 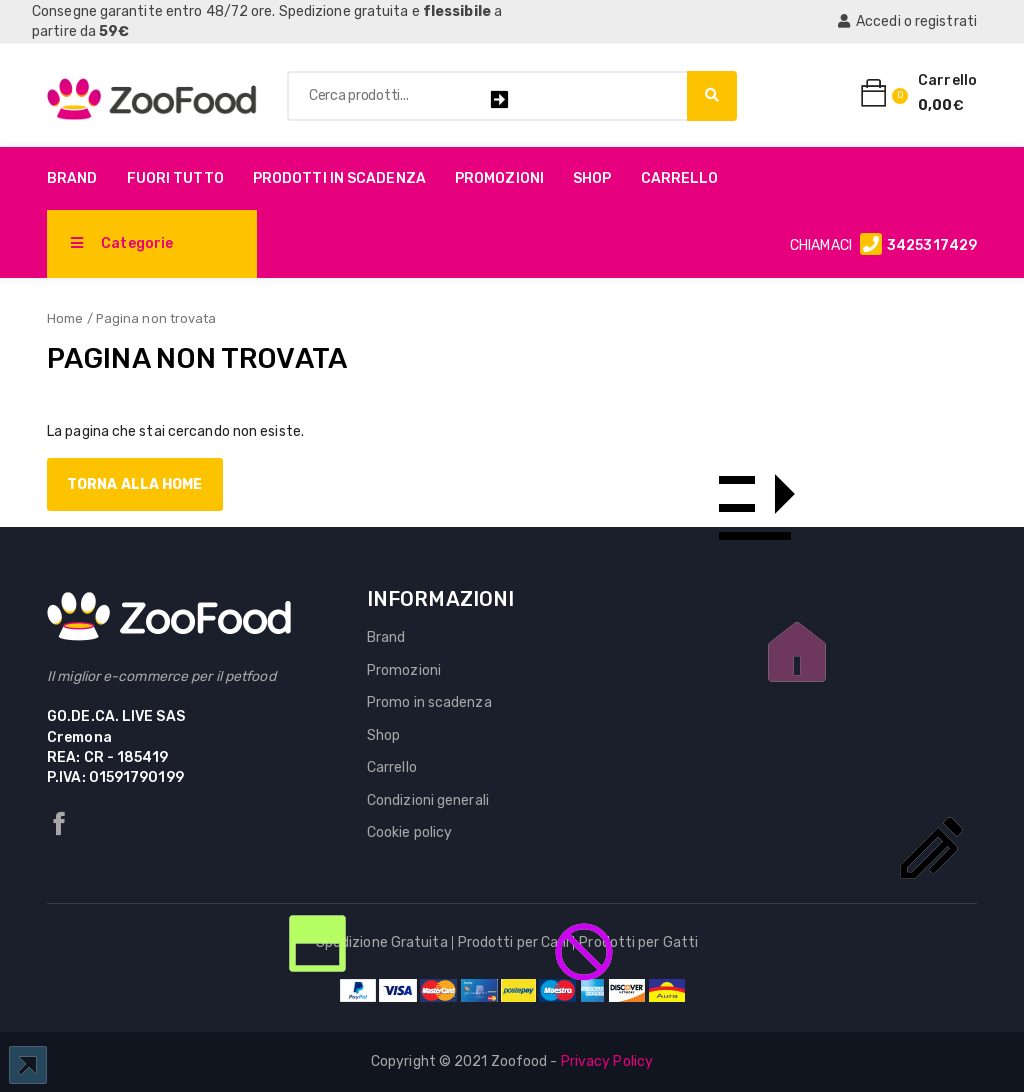 I want to click on open link in new window or tab, so click(x=28, y=1065).